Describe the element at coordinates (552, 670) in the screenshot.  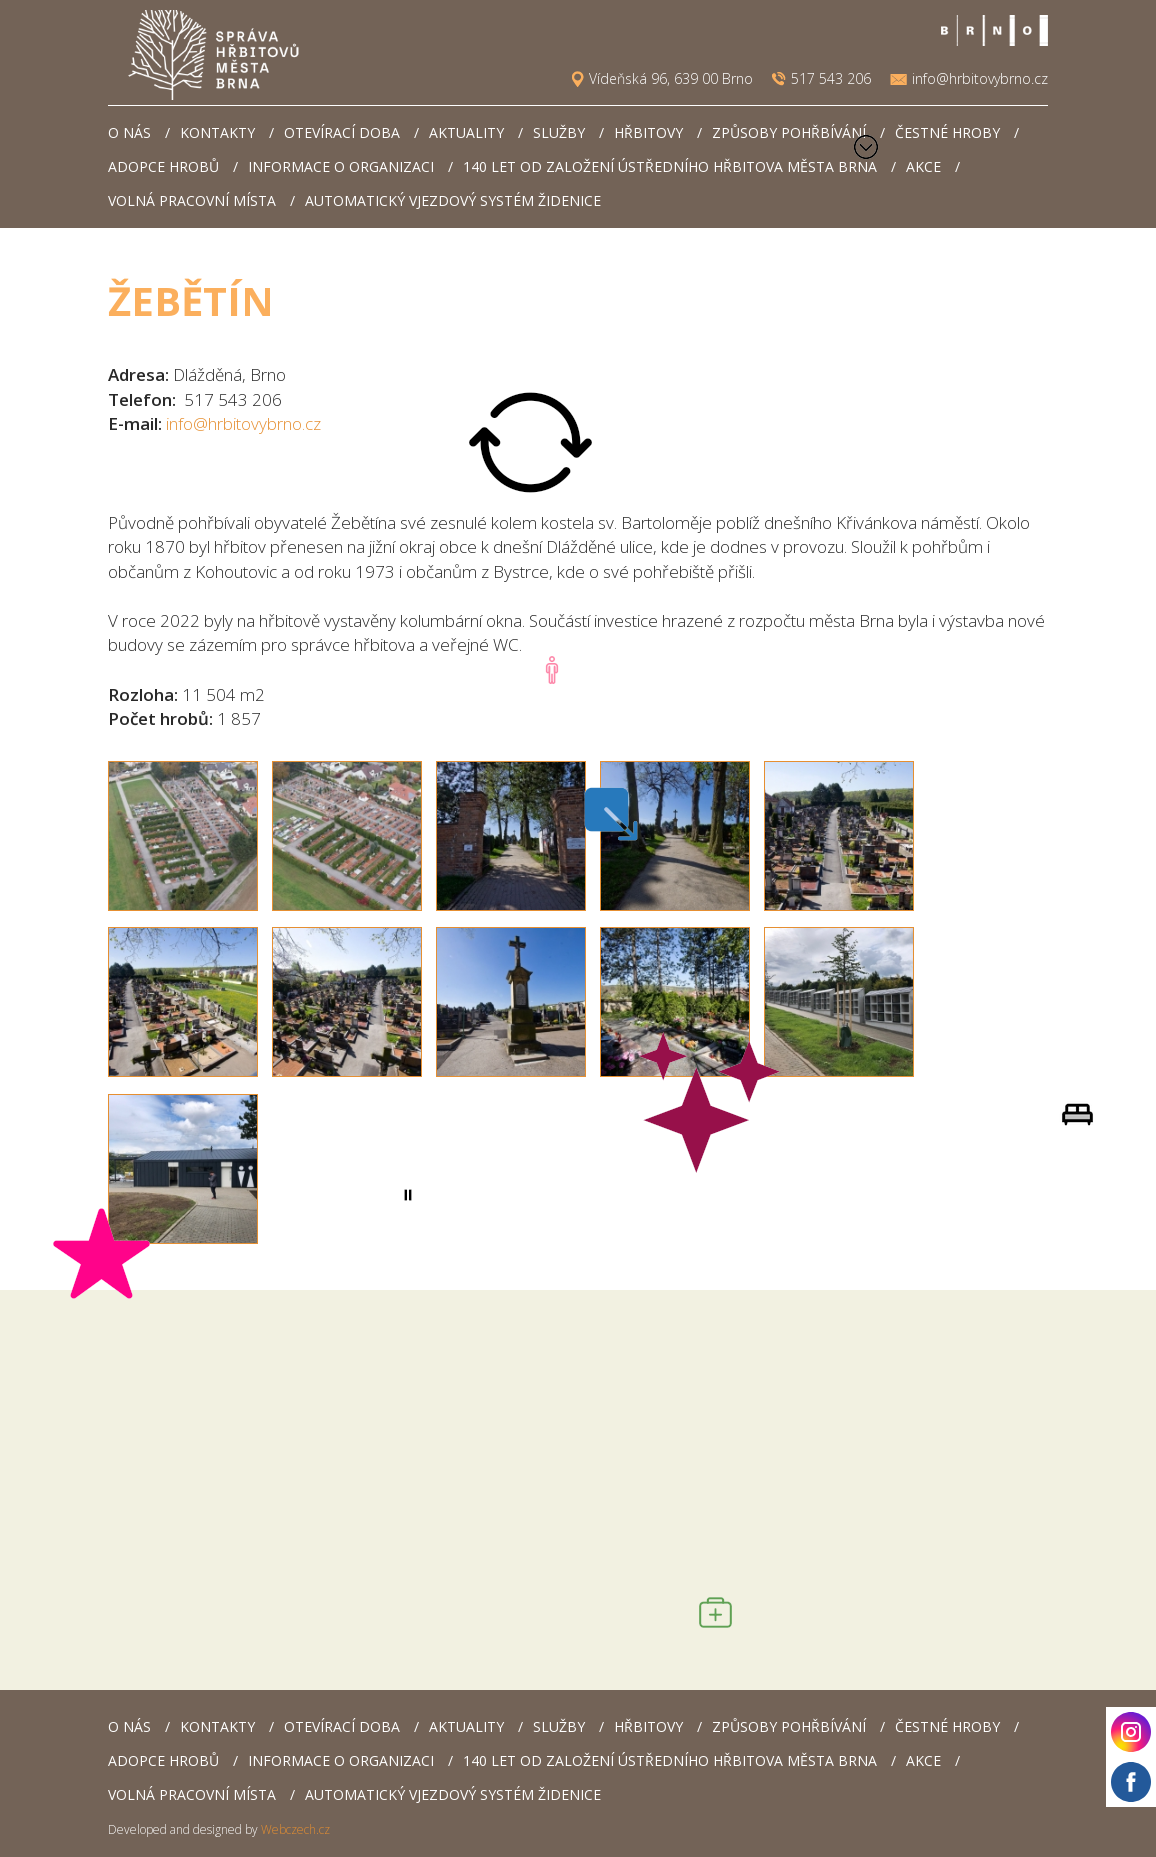
I see `view male user profile` at that location.